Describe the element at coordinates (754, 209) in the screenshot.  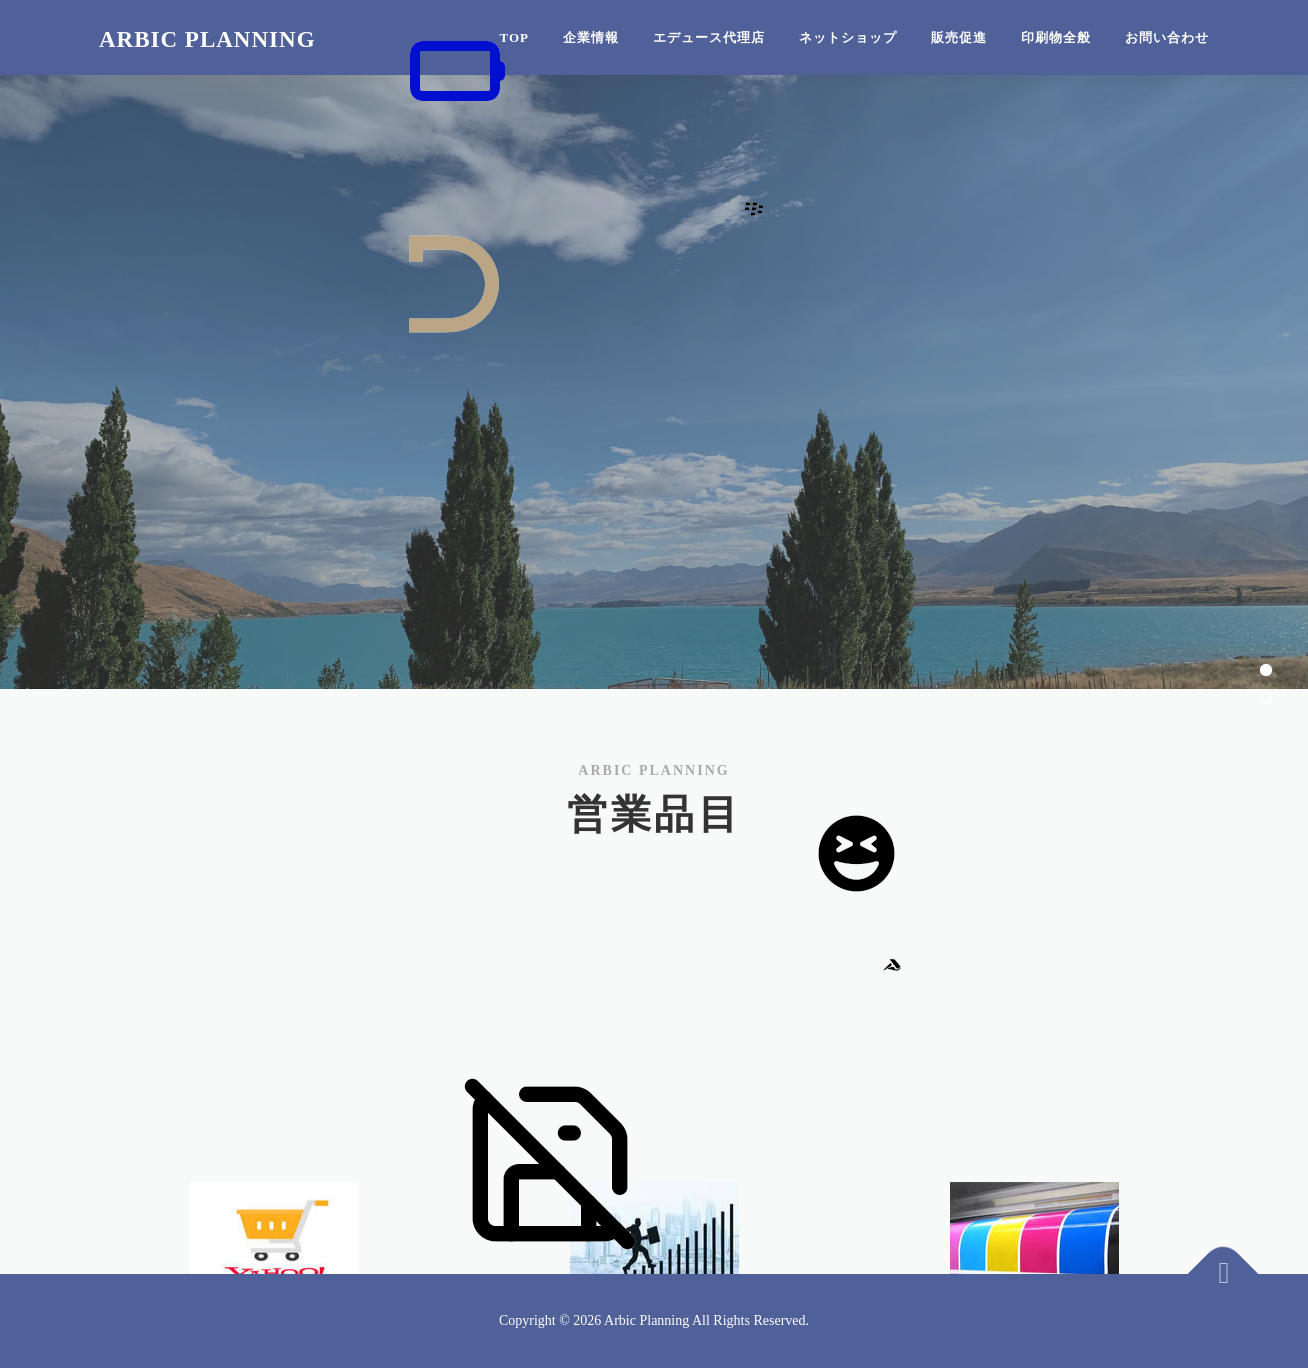
I see `blackberry brand logo` at that location.